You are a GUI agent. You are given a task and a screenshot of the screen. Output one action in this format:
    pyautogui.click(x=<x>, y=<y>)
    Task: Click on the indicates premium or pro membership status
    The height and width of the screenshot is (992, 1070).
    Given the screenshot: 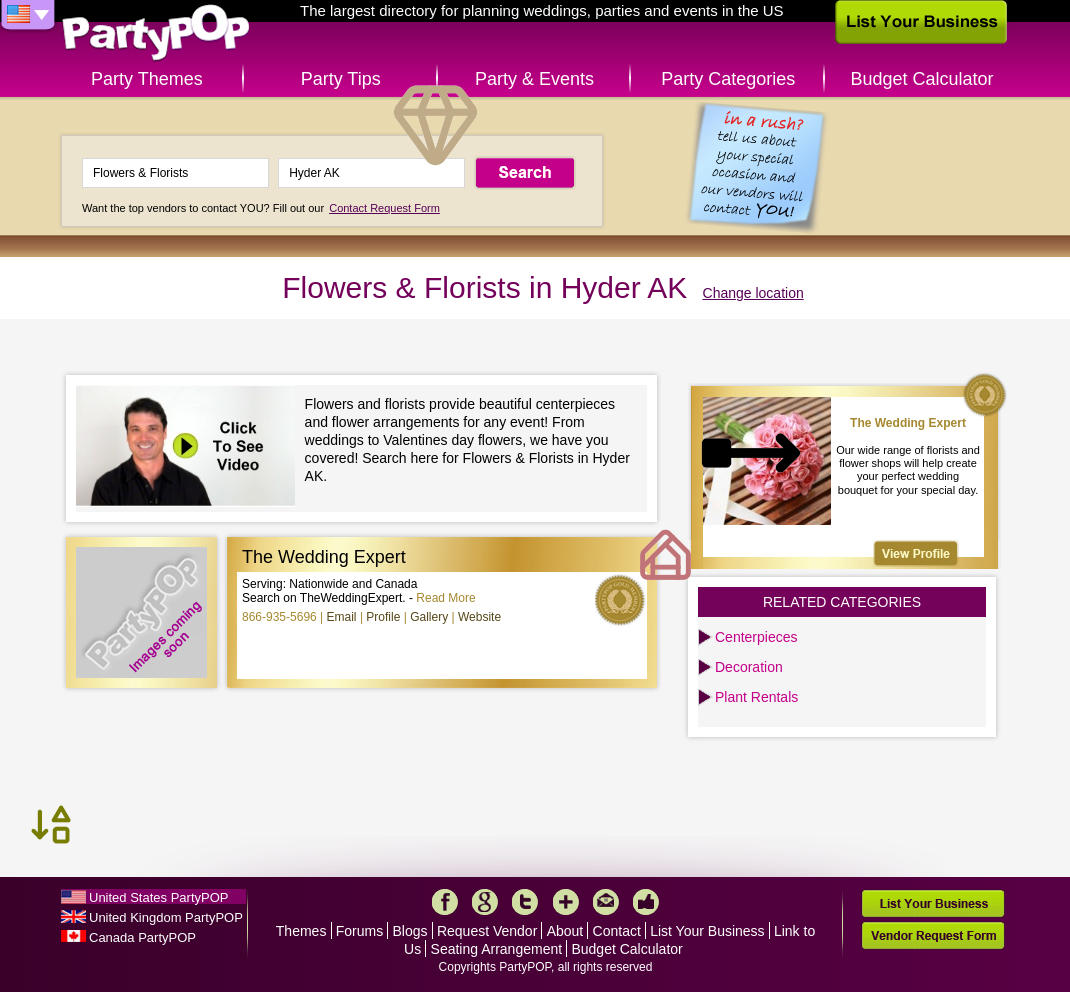 What is the action you would take?
    pyautogui.click(x=435, y=123)
    